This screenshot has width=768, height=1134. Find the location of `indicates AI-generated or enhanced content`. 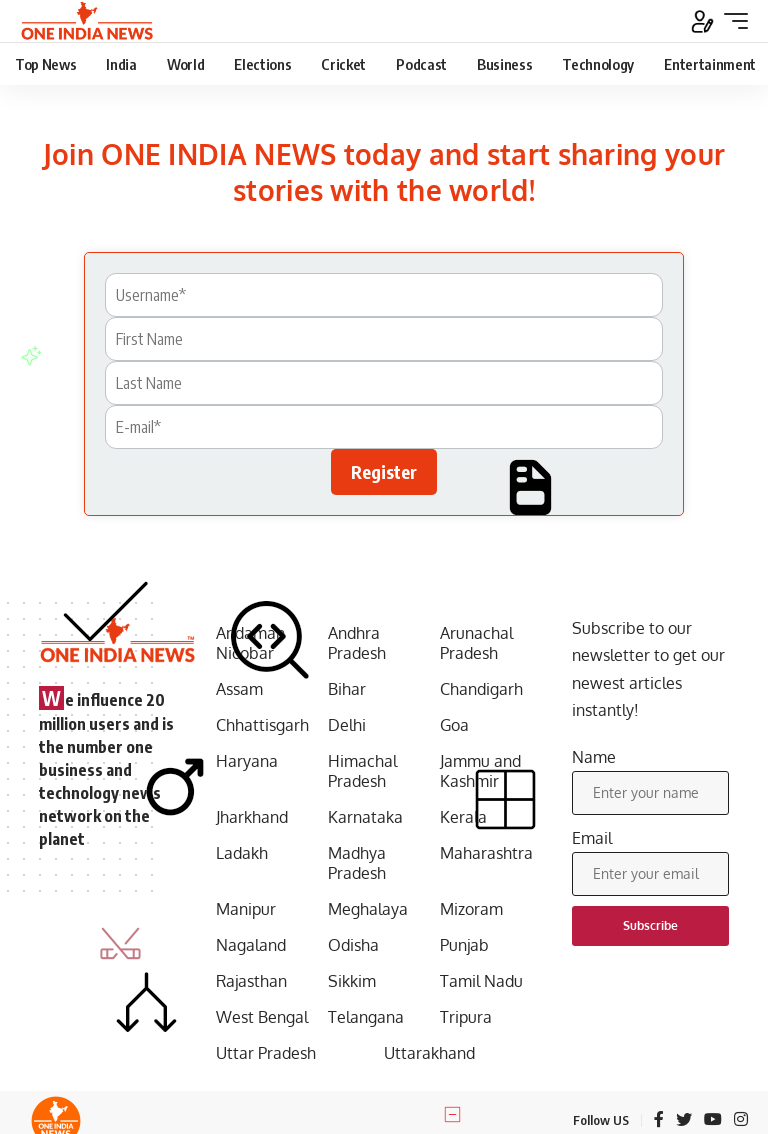

indicates AI-generated or enhanced content is located at coordinates (31, 356).